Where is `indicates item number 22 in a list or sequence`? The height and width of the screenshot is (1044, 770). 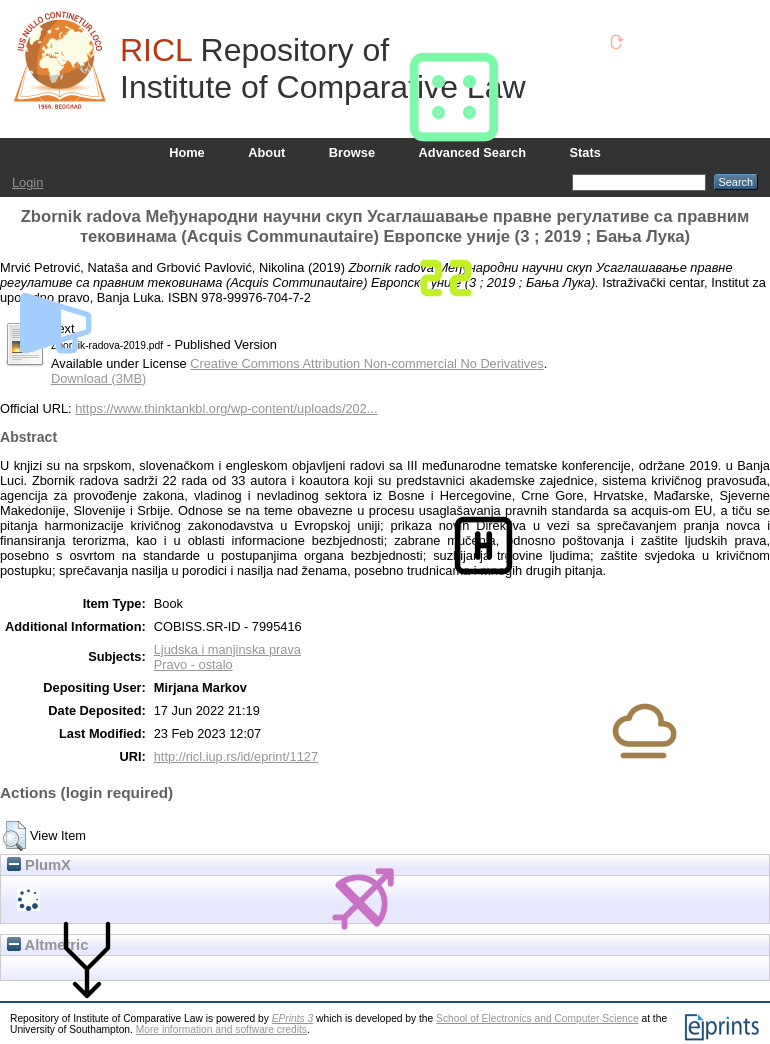
indicates item number 22 in a list or sequence is located at coordinates (446, 278).